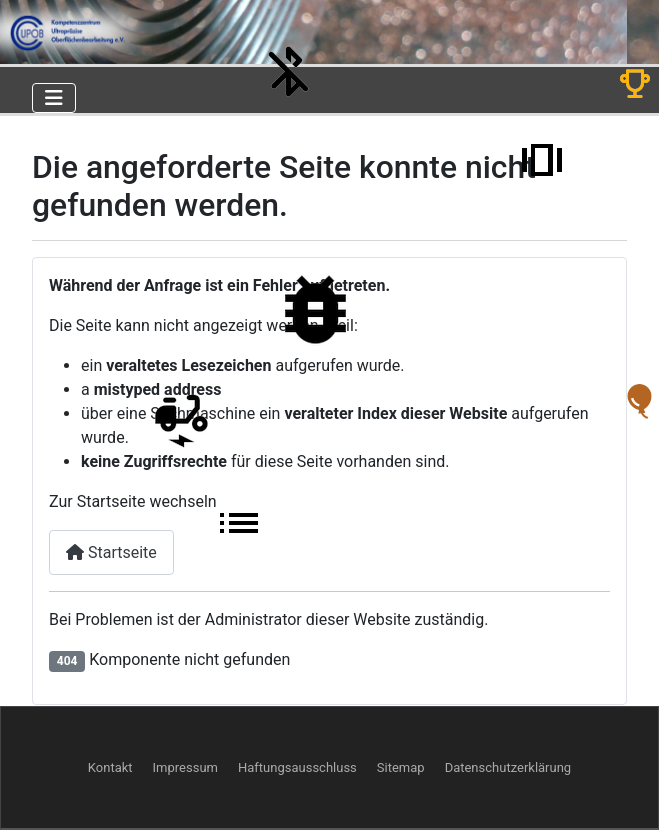 Image resolution: width=659 pixels, height=830 pixels. Describe the element at coordinates (635, 83) in the screenshot. I see `view achievements or awards` at that location.